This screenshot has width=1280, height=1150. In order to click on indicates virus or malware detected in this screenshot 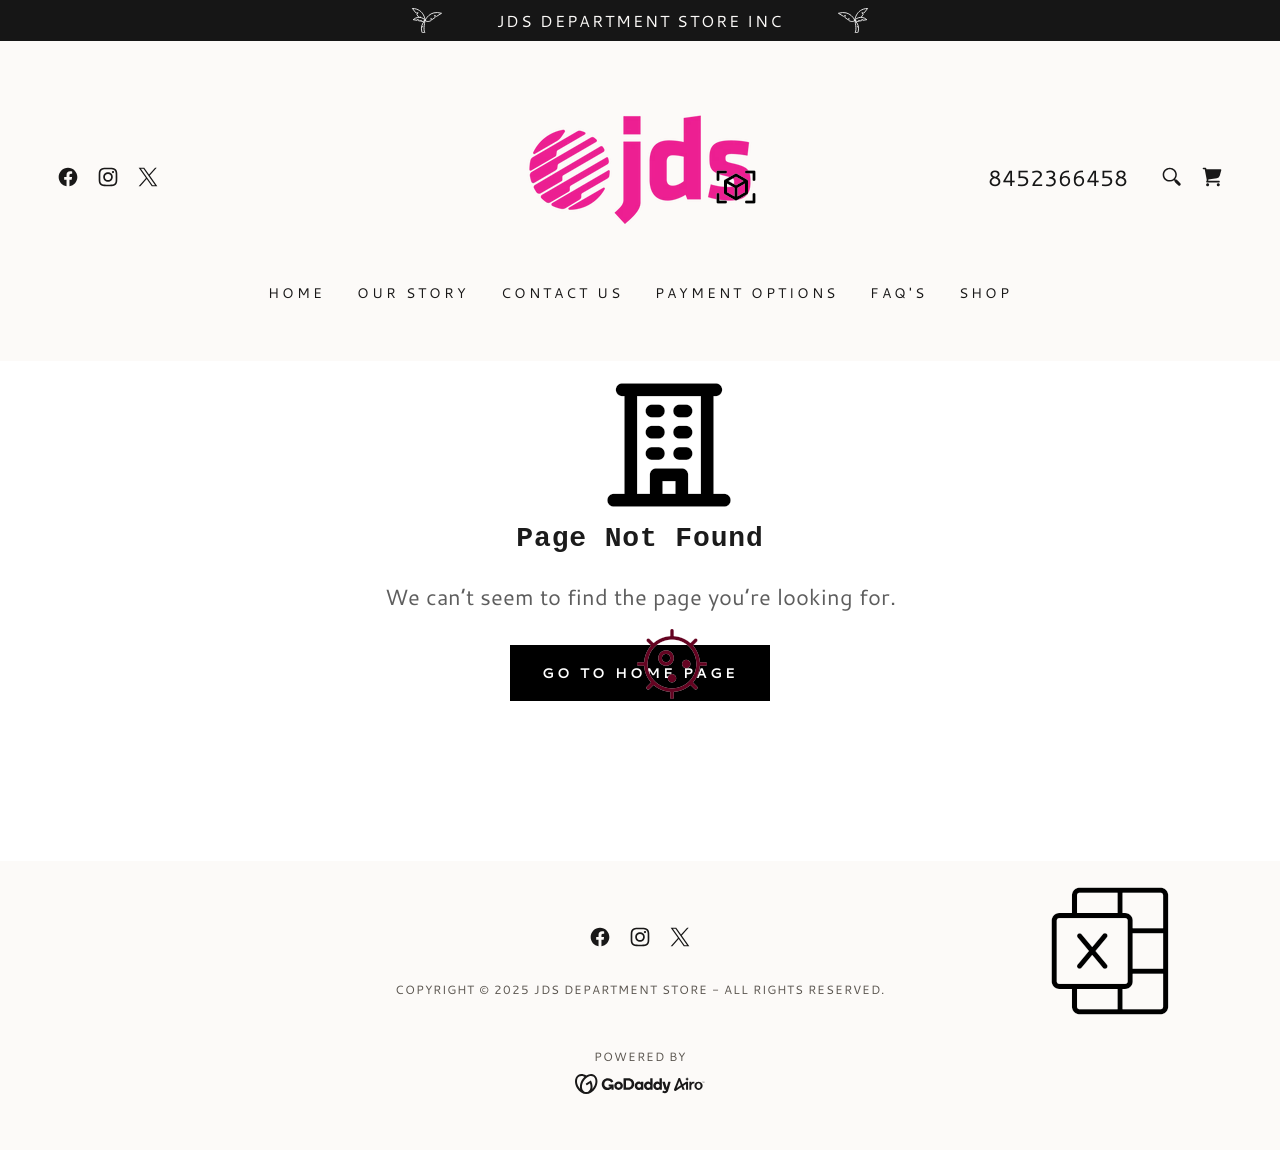, I will do `click(672, 664)`.